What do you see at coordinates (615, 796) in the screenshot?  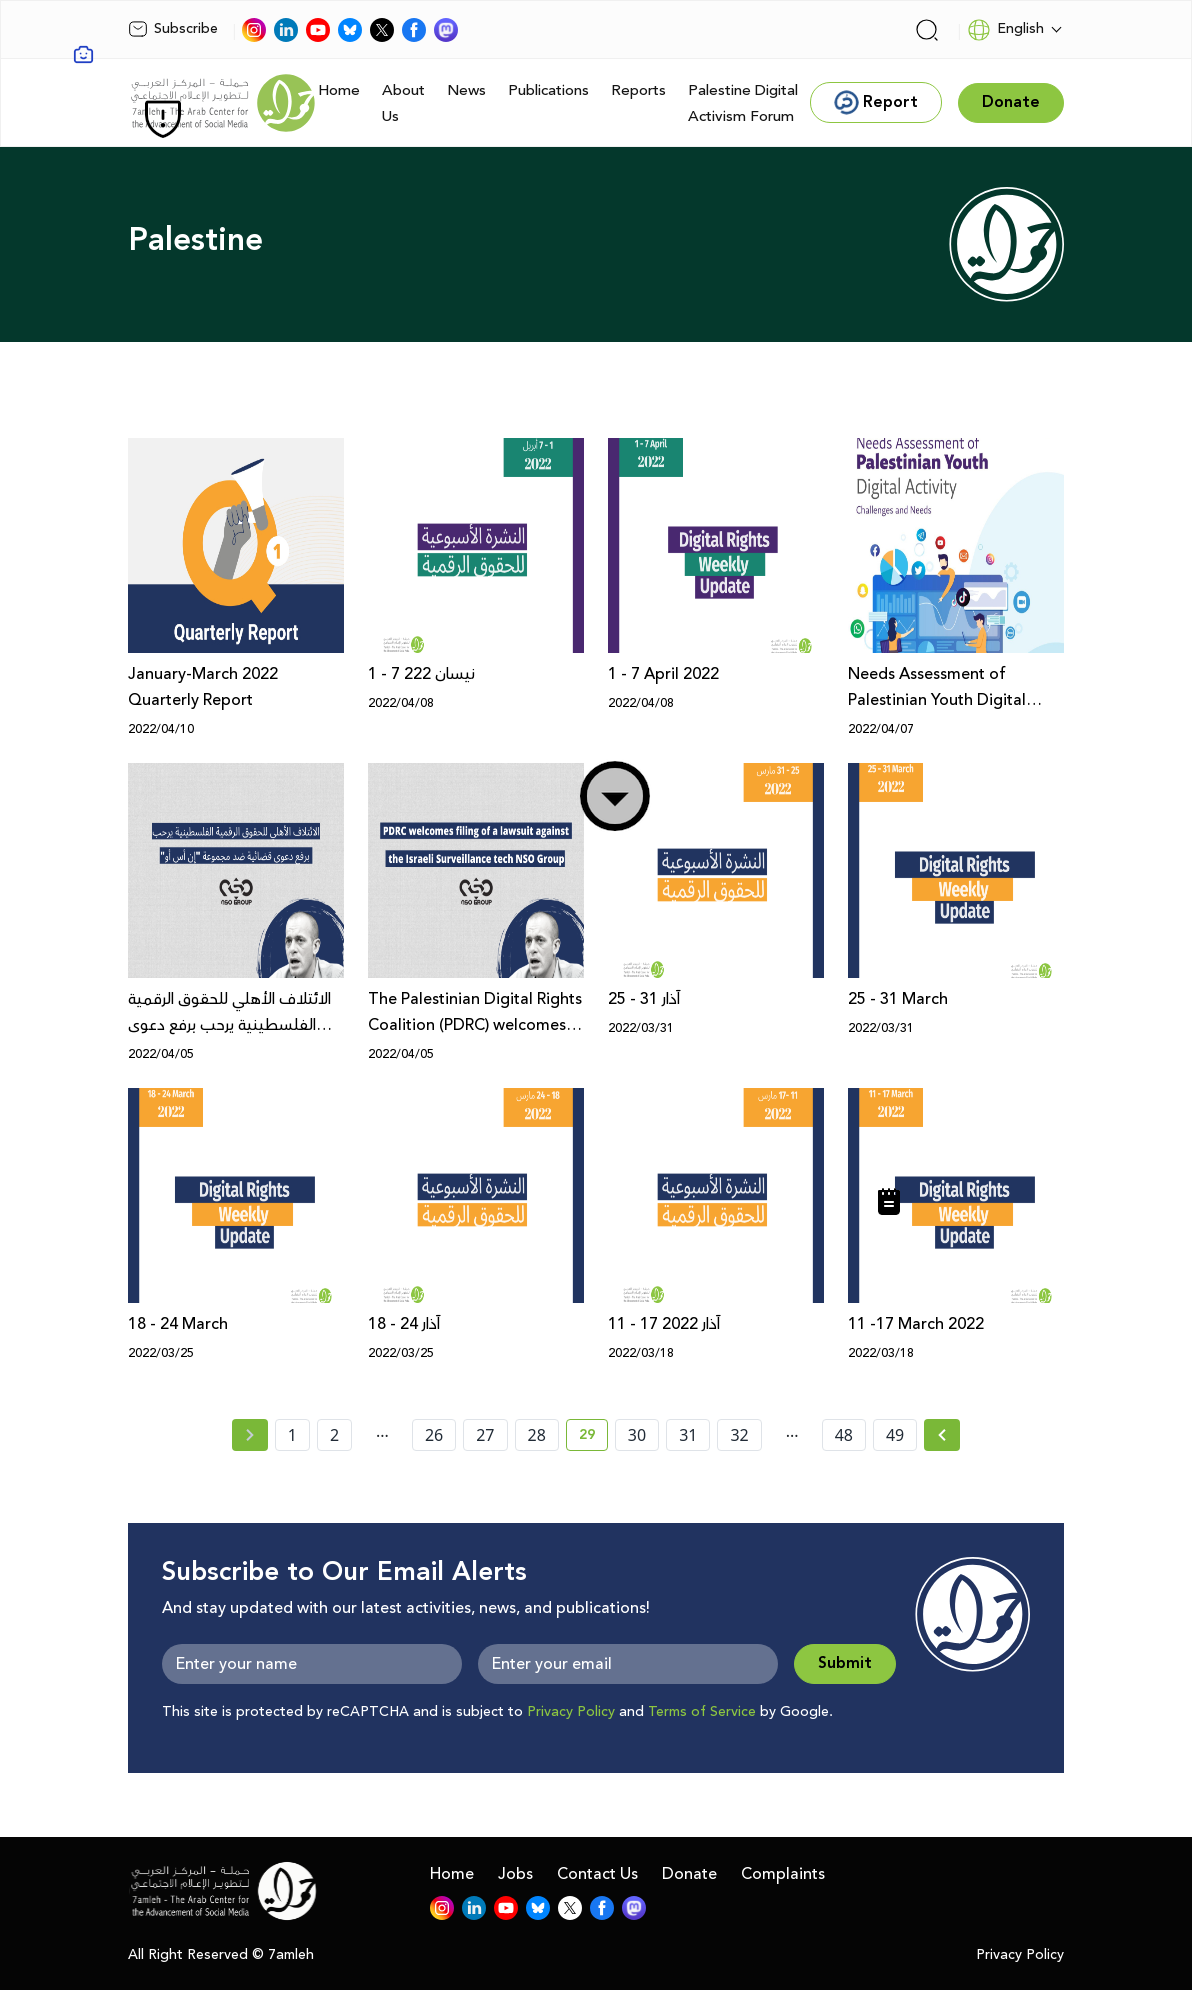 I see `expand dropdown menu or options` at bounding box center [615, 796].